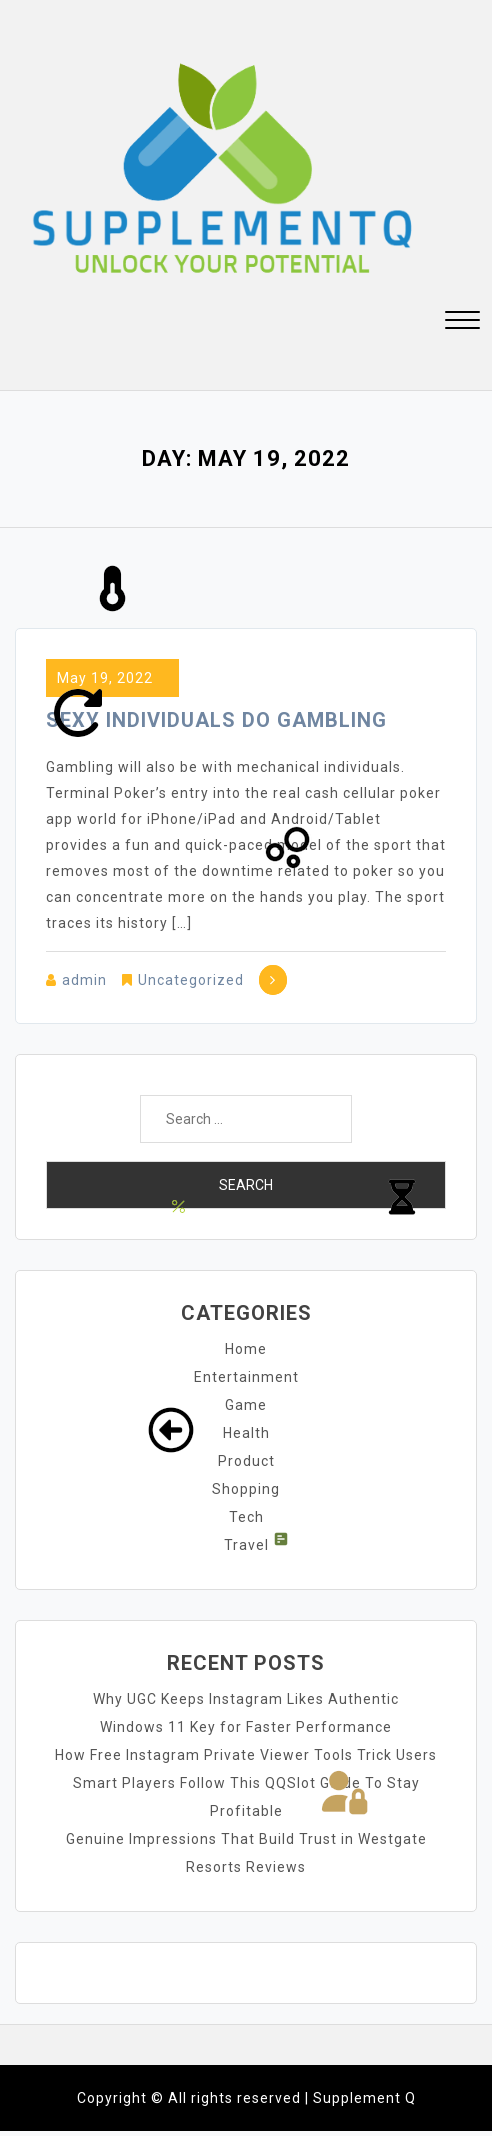 This screenshot has height=2136, width=492. What do you see at coordinates (171, 1430) in the screenshot?
I see `go back to the previous screen` at bounding box center [171, 1430].